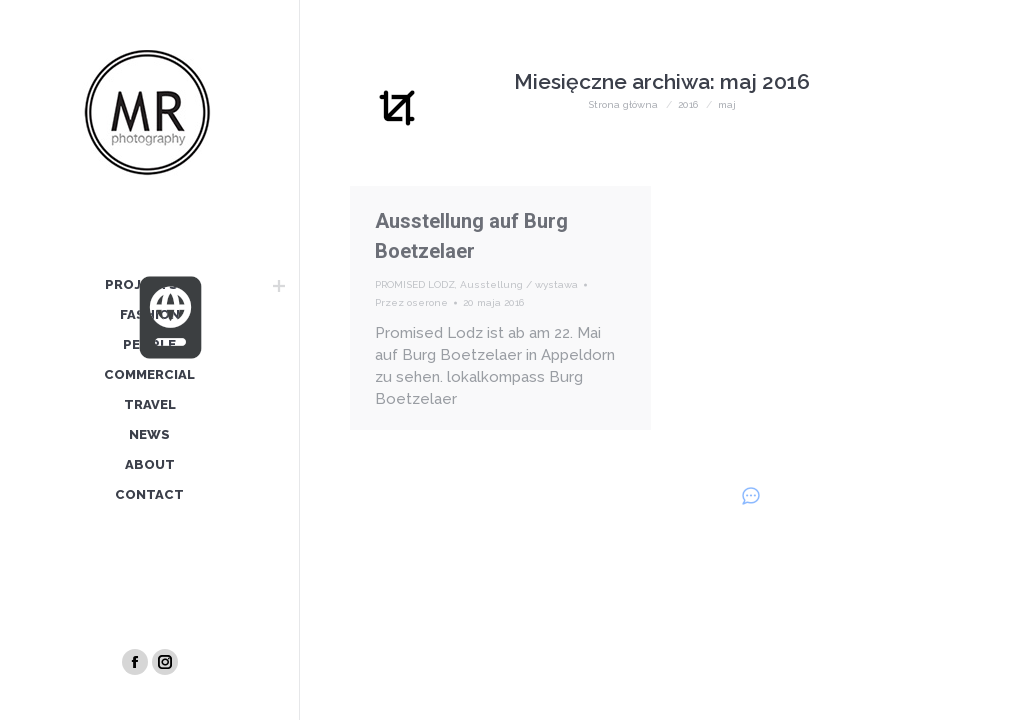 The width and height of the screenshot is (1024, 720). Describe the element at coordinates (751, 496) in the screenshot. I see `open the comments section` at that location.